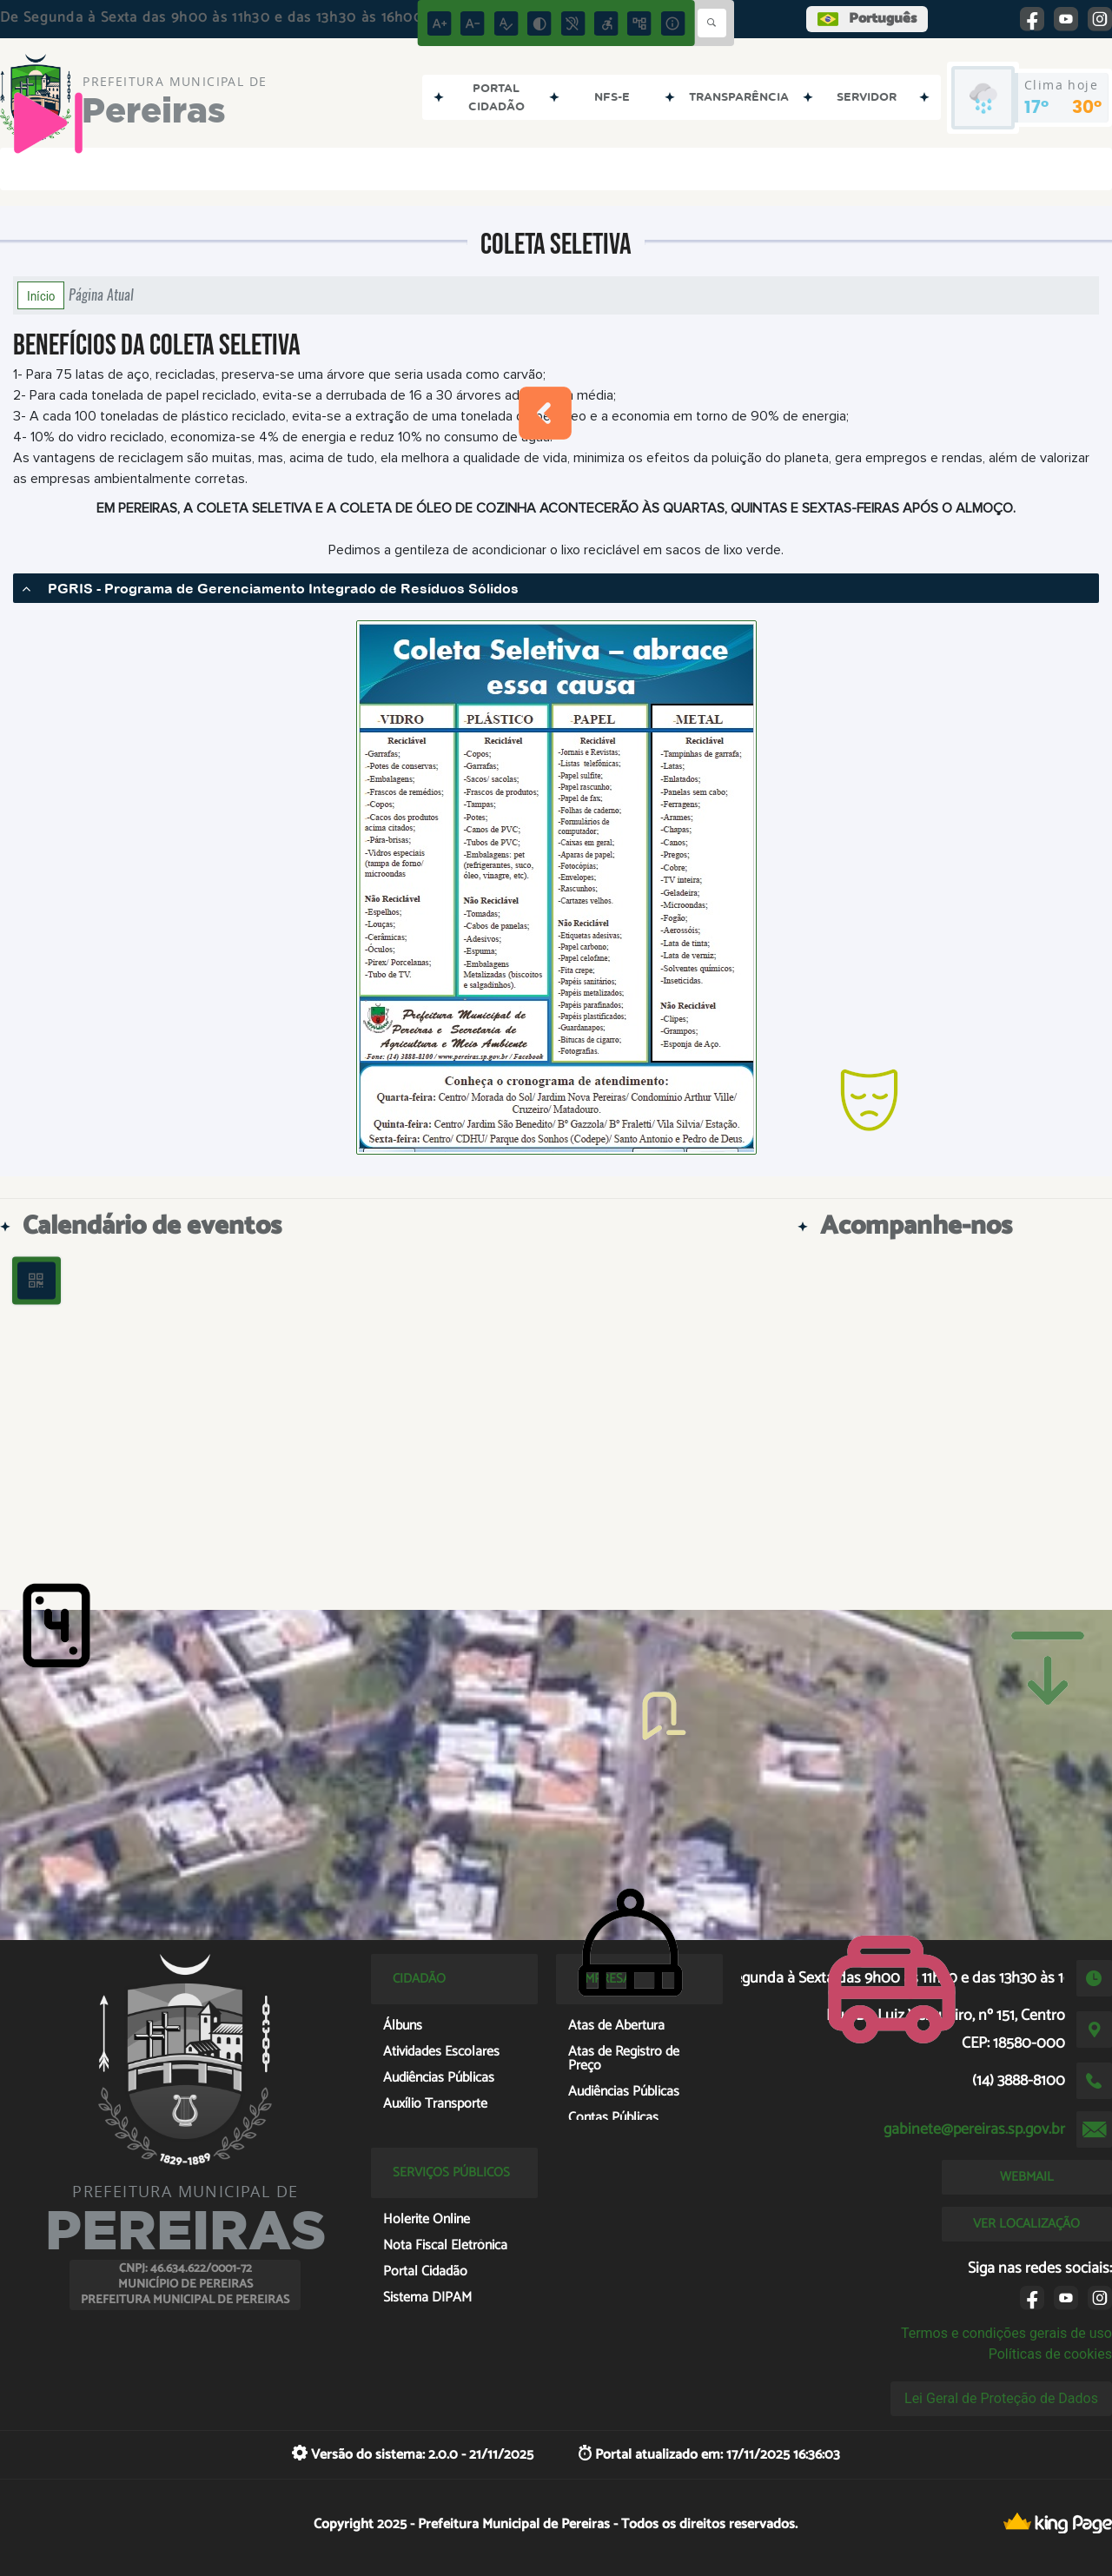 The width and height of the screenshot is (1112, 2576). Describe the element at coordinates (545, 413) in the screenshot. I see `navigate back to the previous screen` at that location.